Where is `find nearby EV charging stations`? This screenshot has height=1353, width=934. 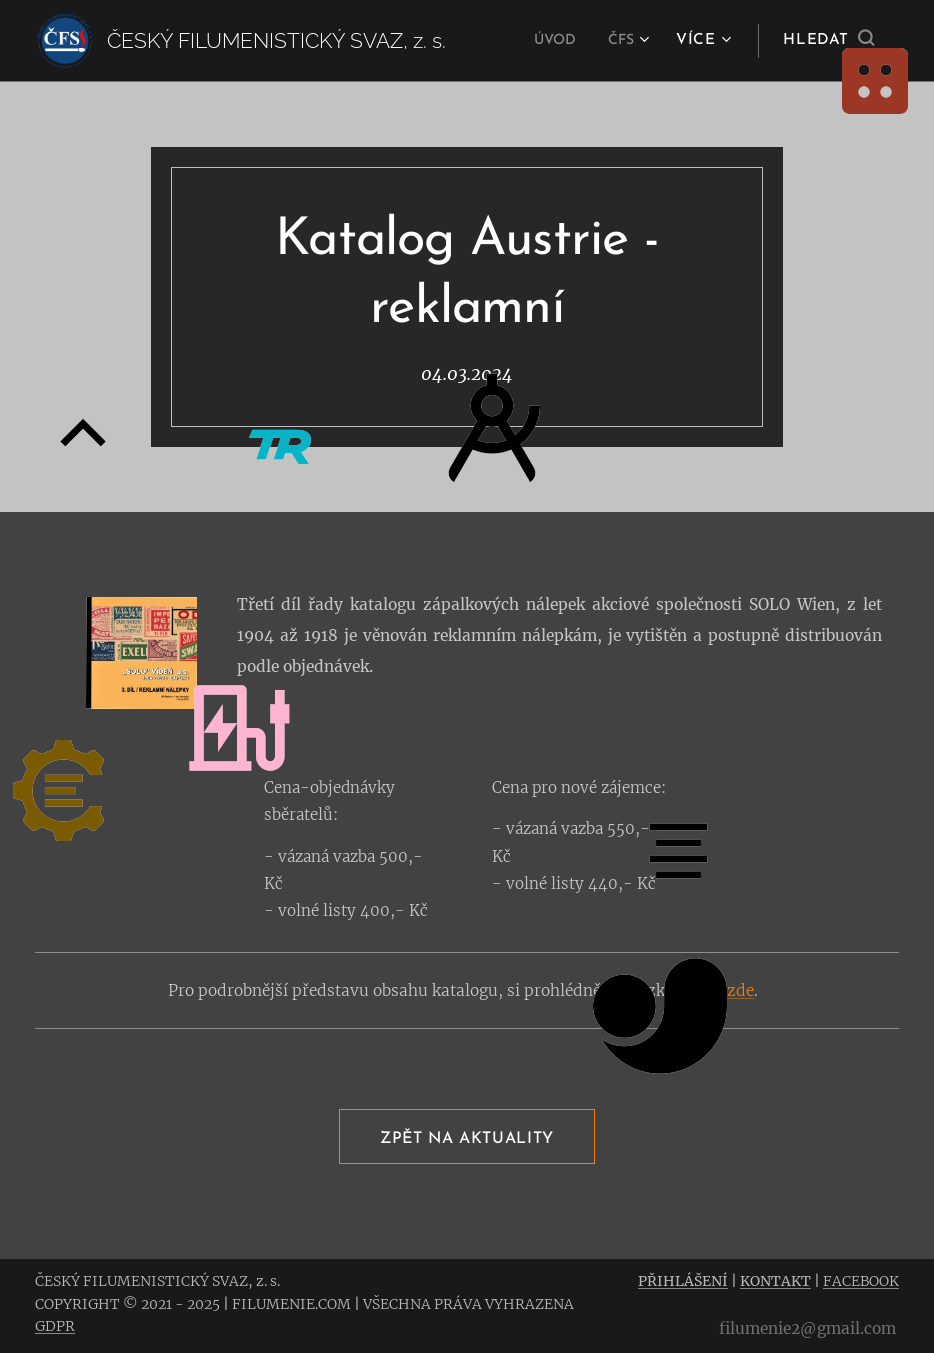 find nearby EV charging stations is located at coordinates (237, 728).